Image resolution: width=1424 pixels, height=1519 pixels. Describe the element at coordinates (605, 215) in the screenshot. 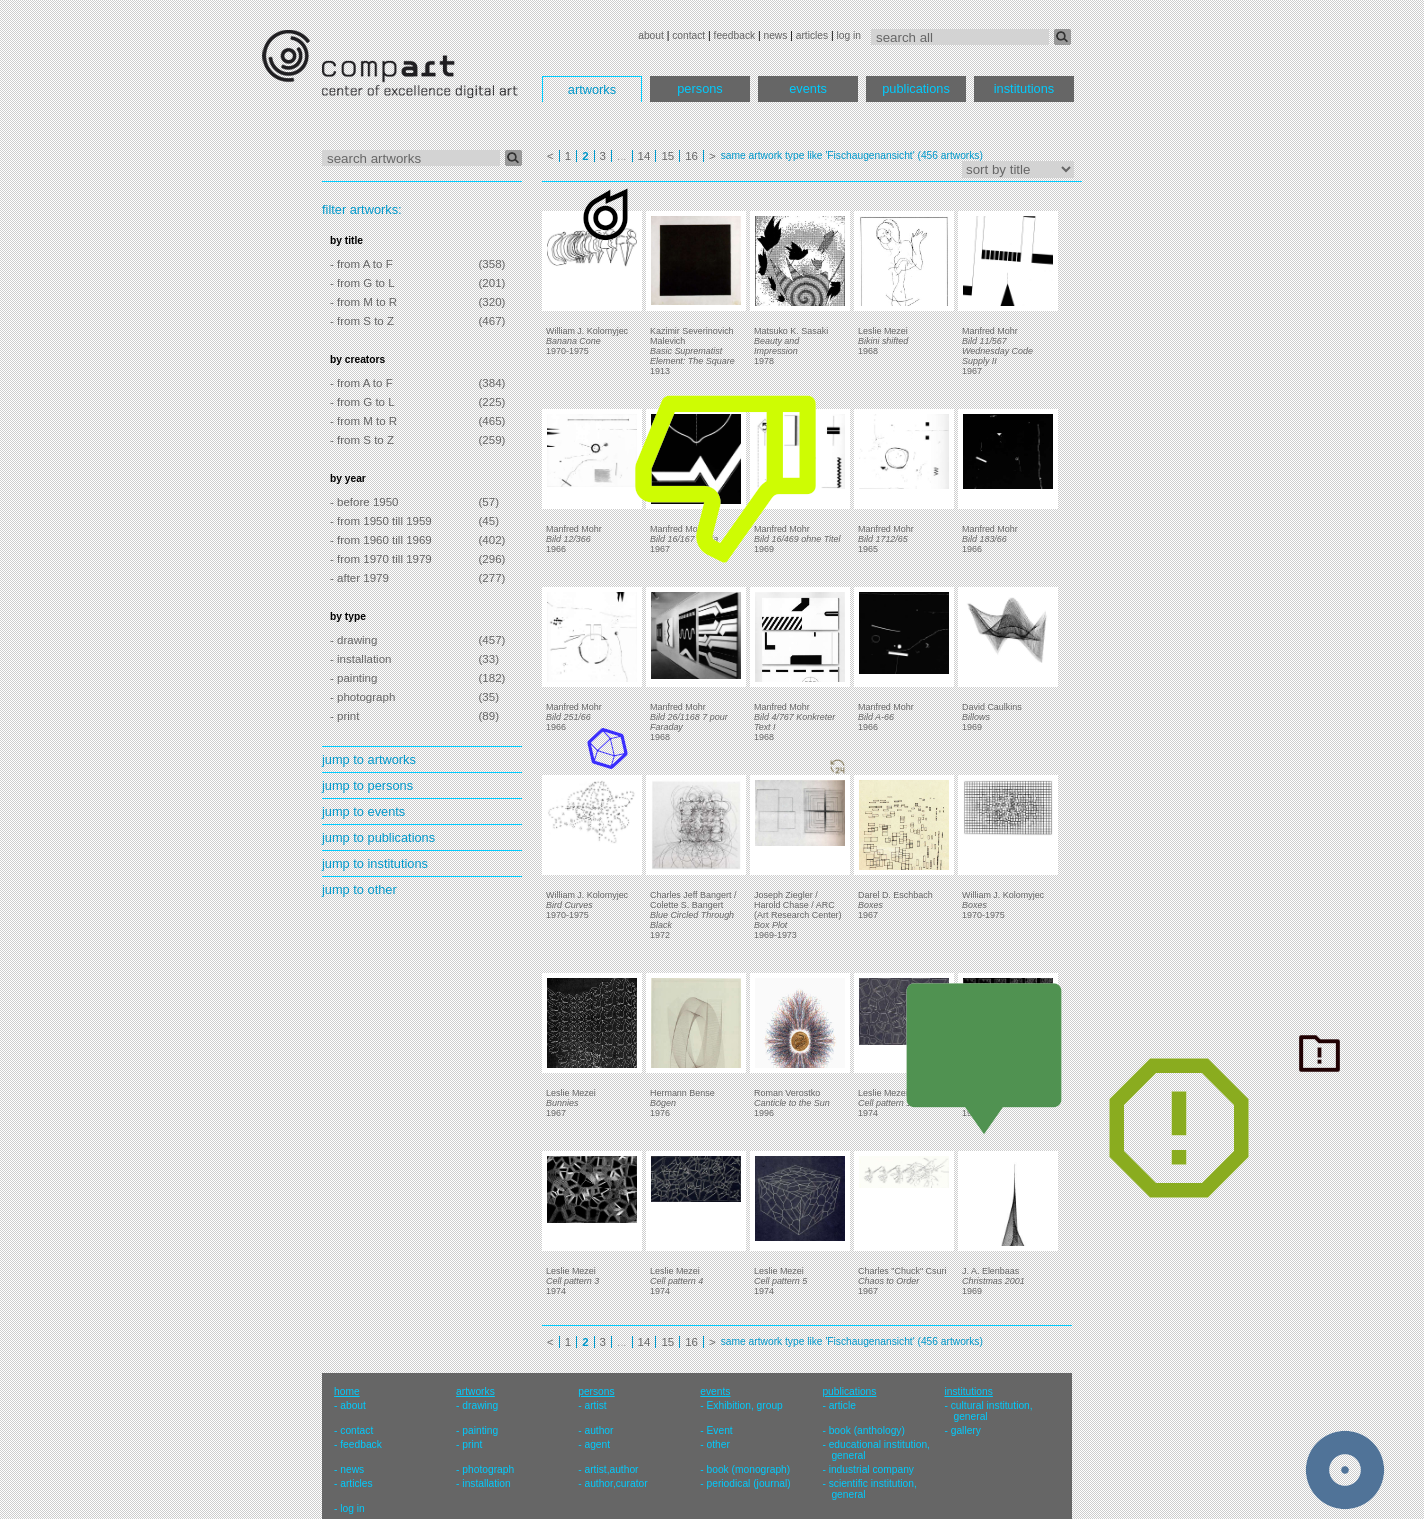

I see `indicates meteor or space weather event` at that location.